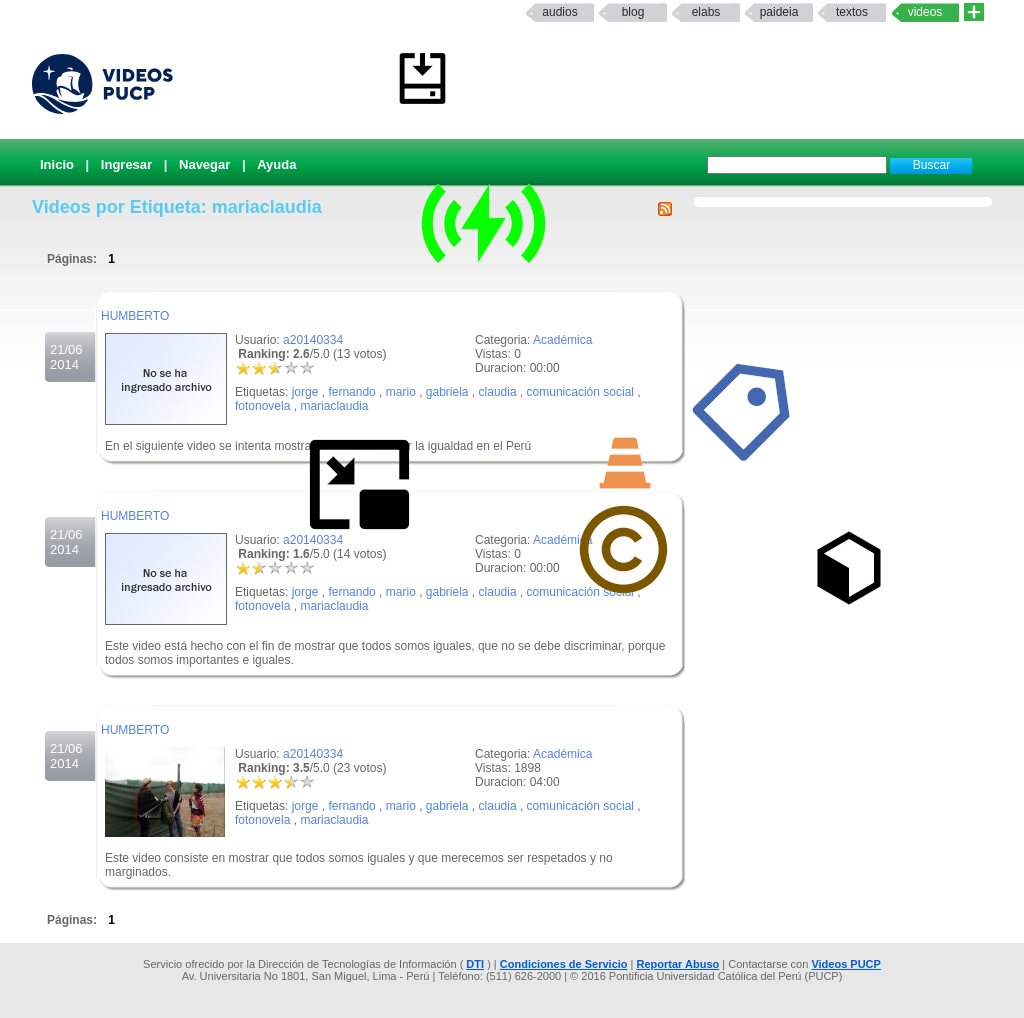 This screenshot has height=1018, width=1024. I want to click on view or apply a price tag to an item, so click(742, 410).